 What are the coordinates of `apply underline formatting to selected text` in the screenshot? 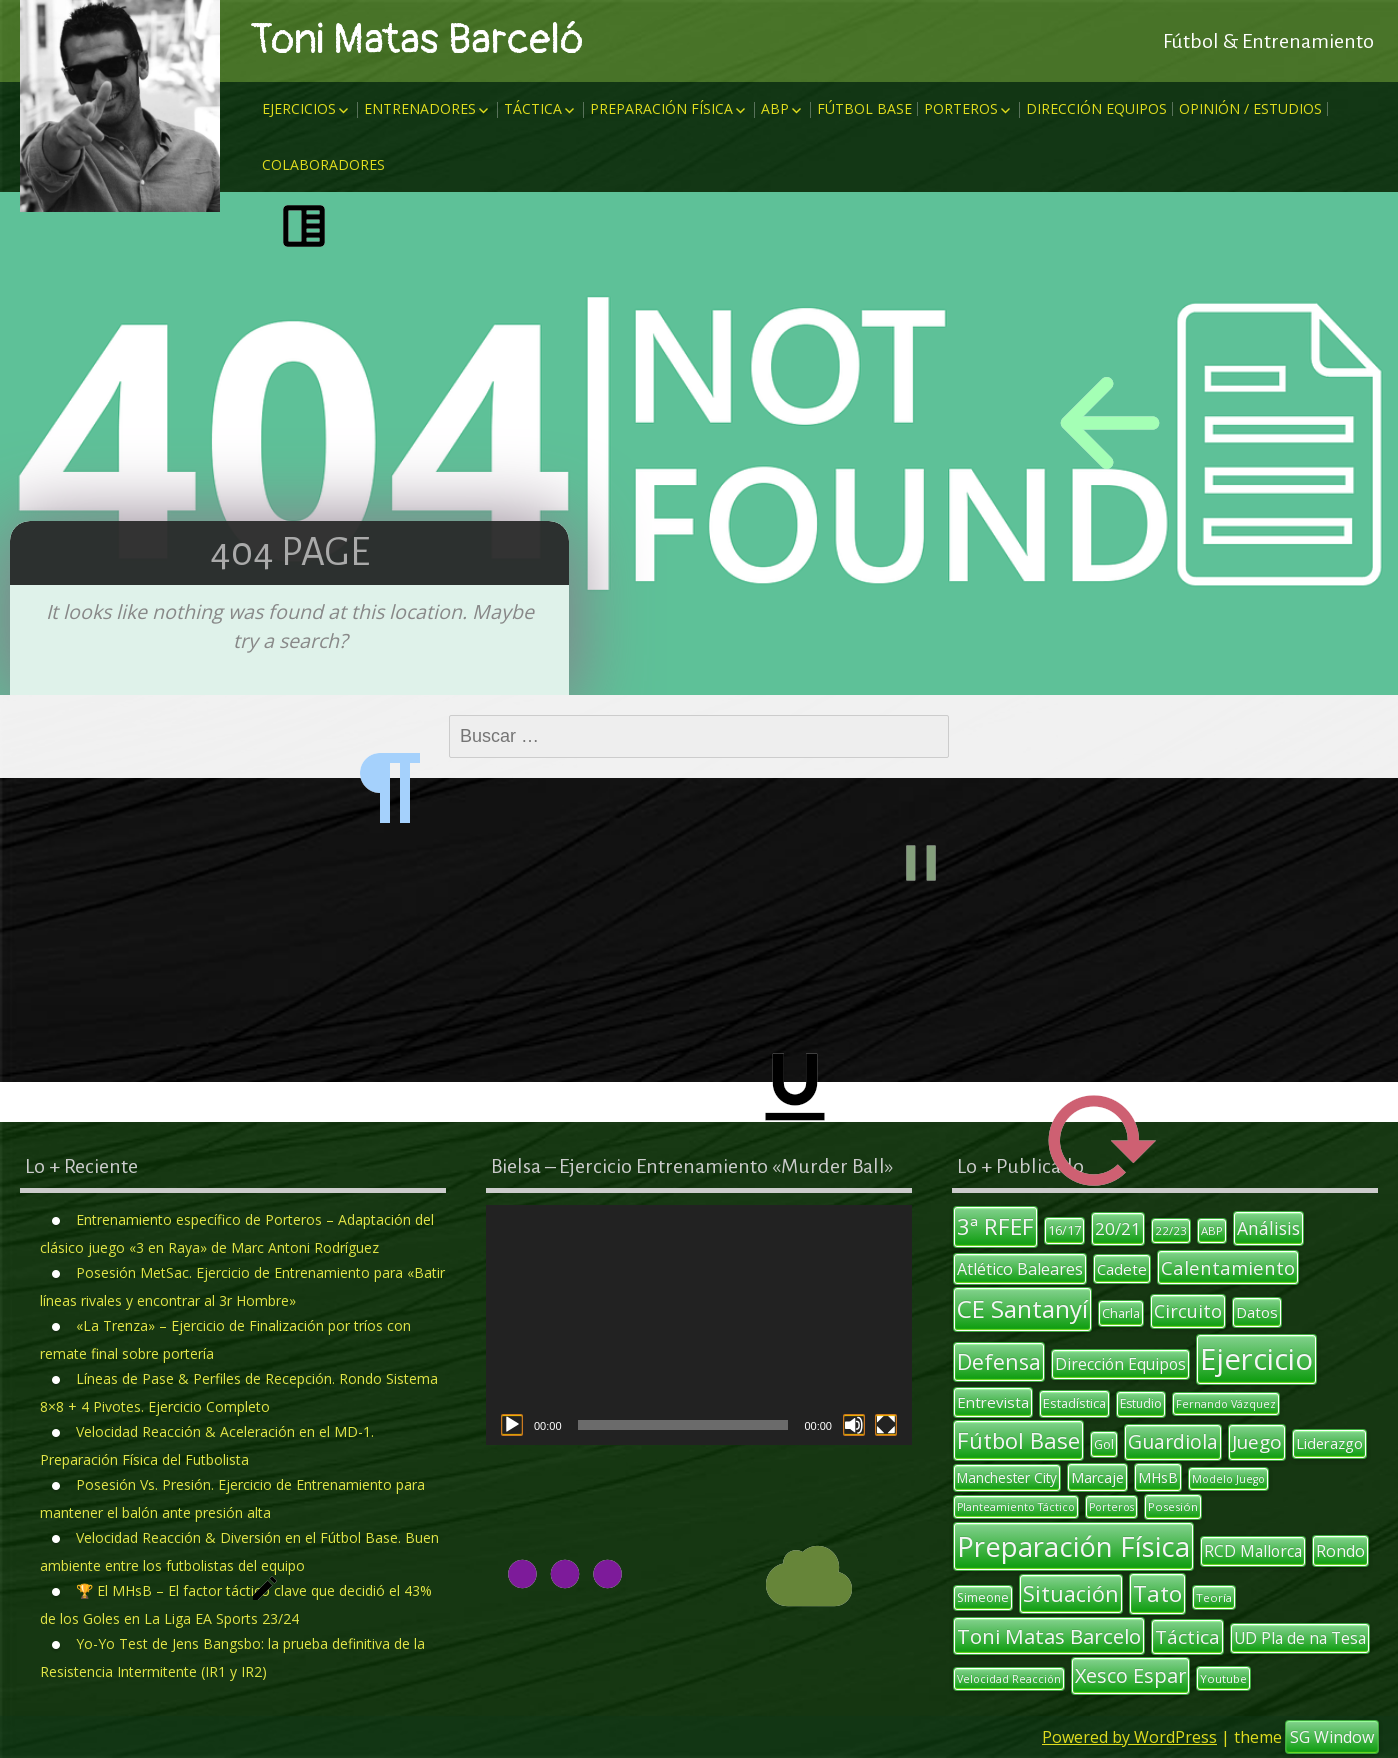 It's located at (795, 1087).